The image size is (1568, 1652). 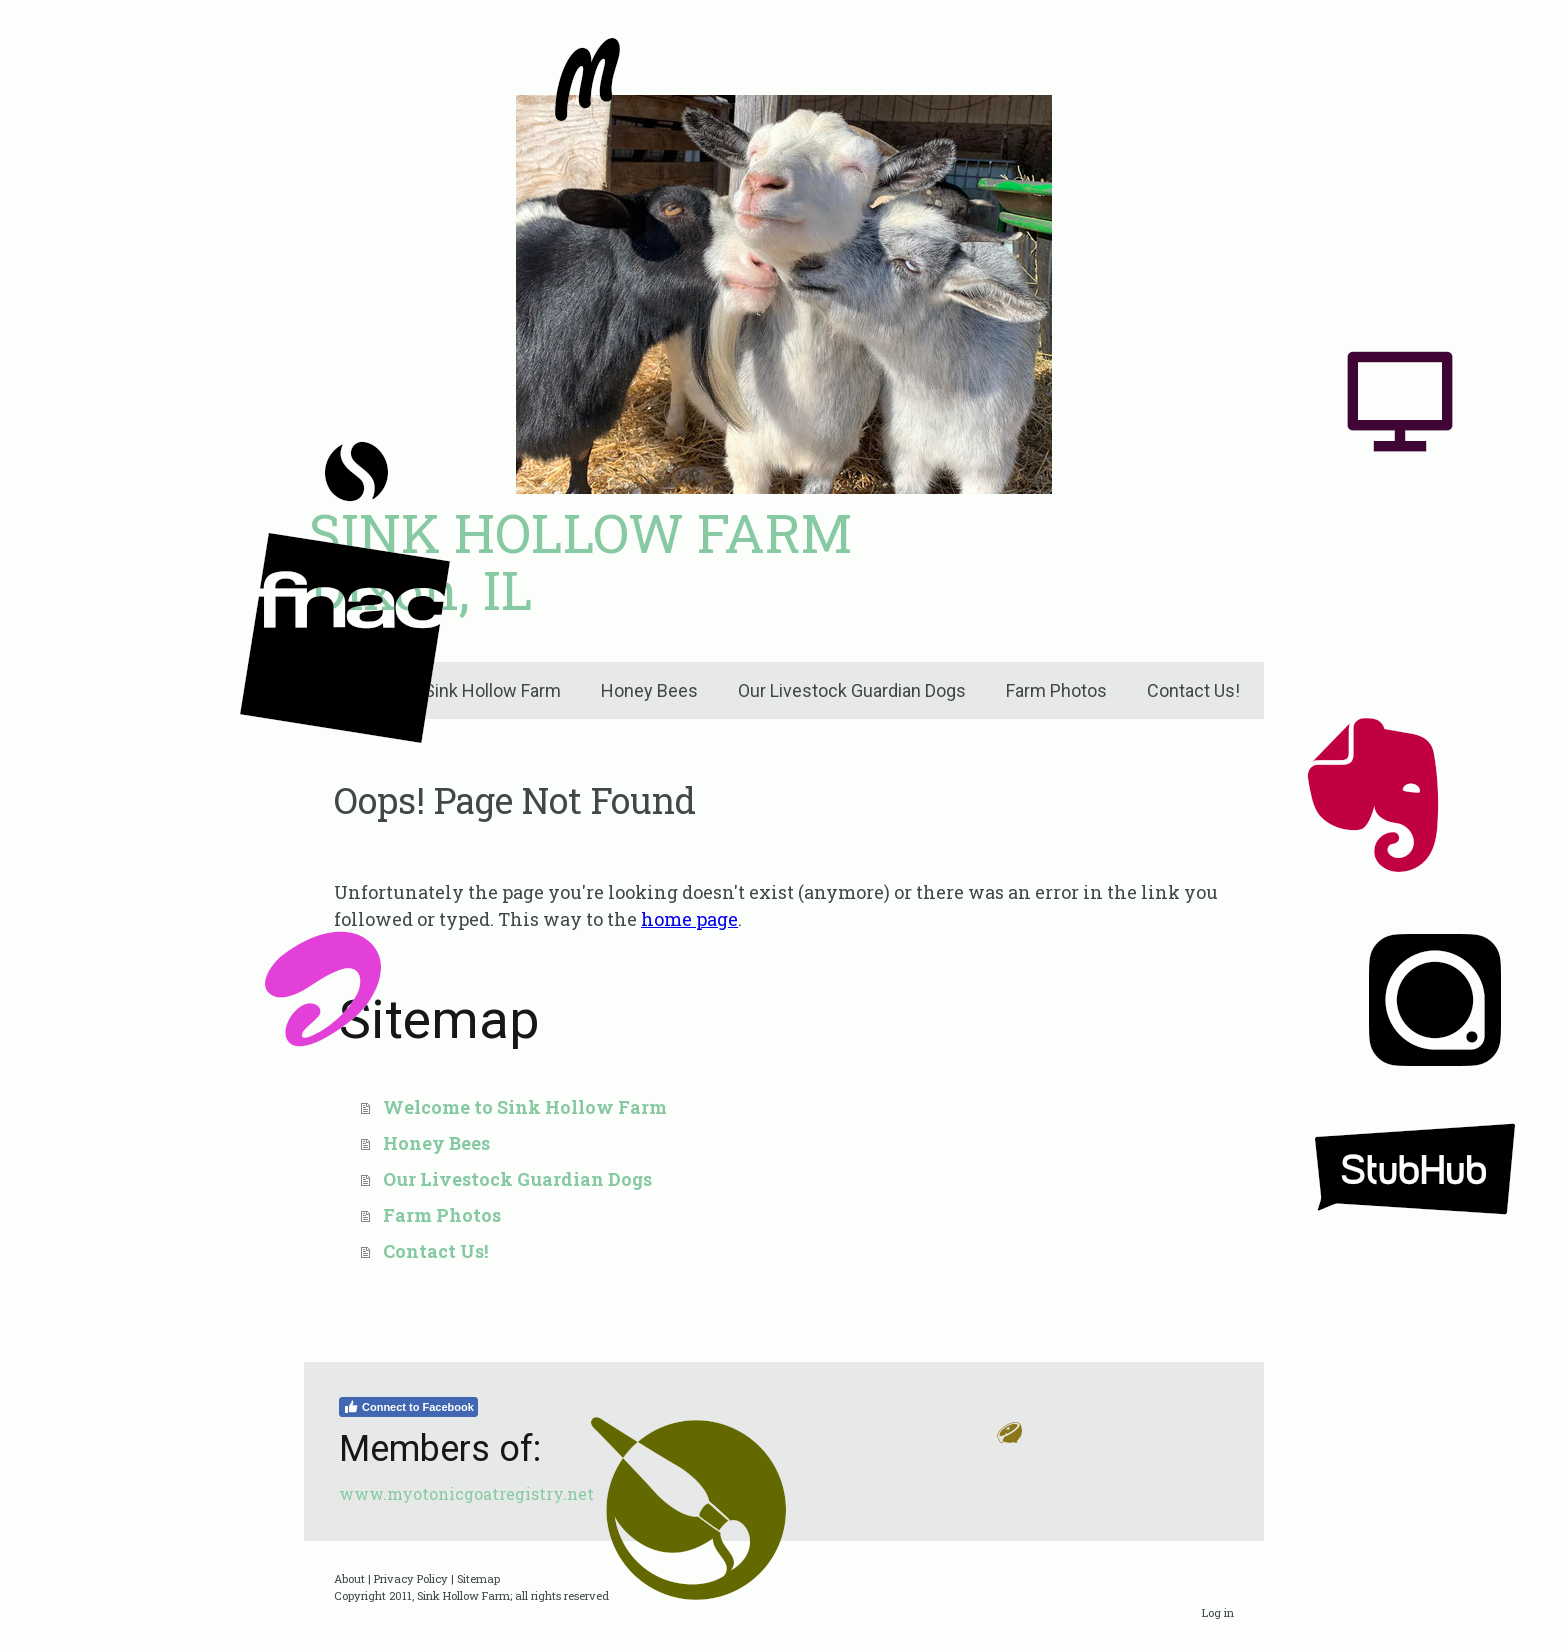 I want to click on open Evernote app, so click(x=1373, y=791).